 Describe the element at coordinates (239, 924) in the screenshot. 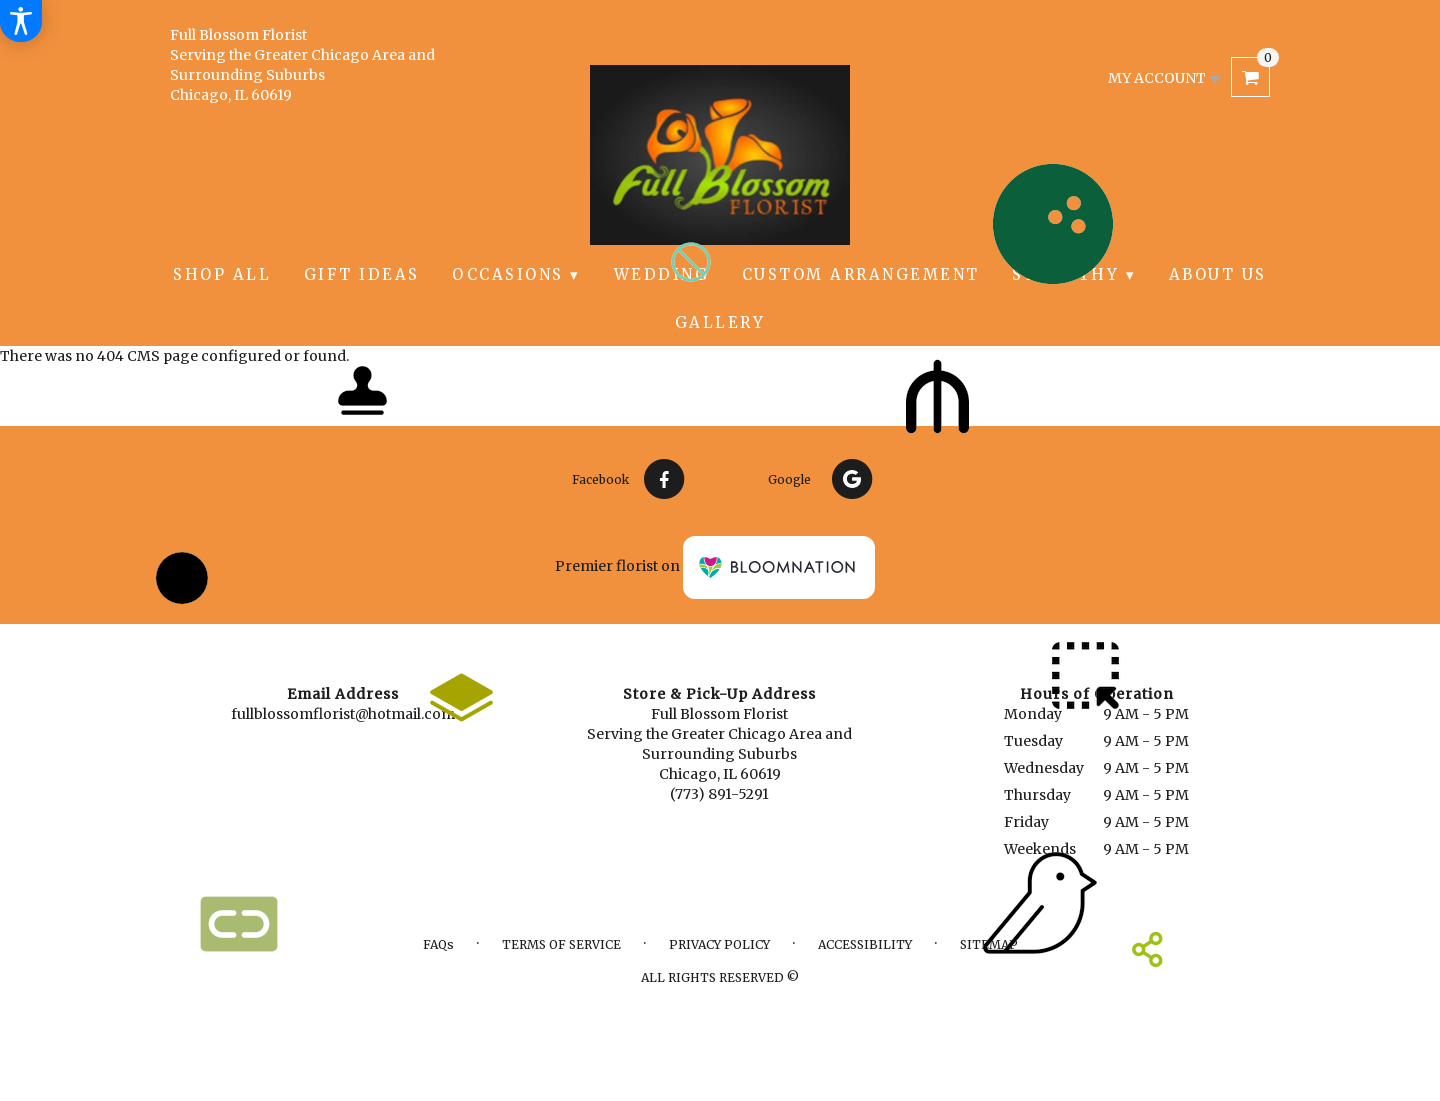

I see `unlink or disconnect a shared resource` at that location.